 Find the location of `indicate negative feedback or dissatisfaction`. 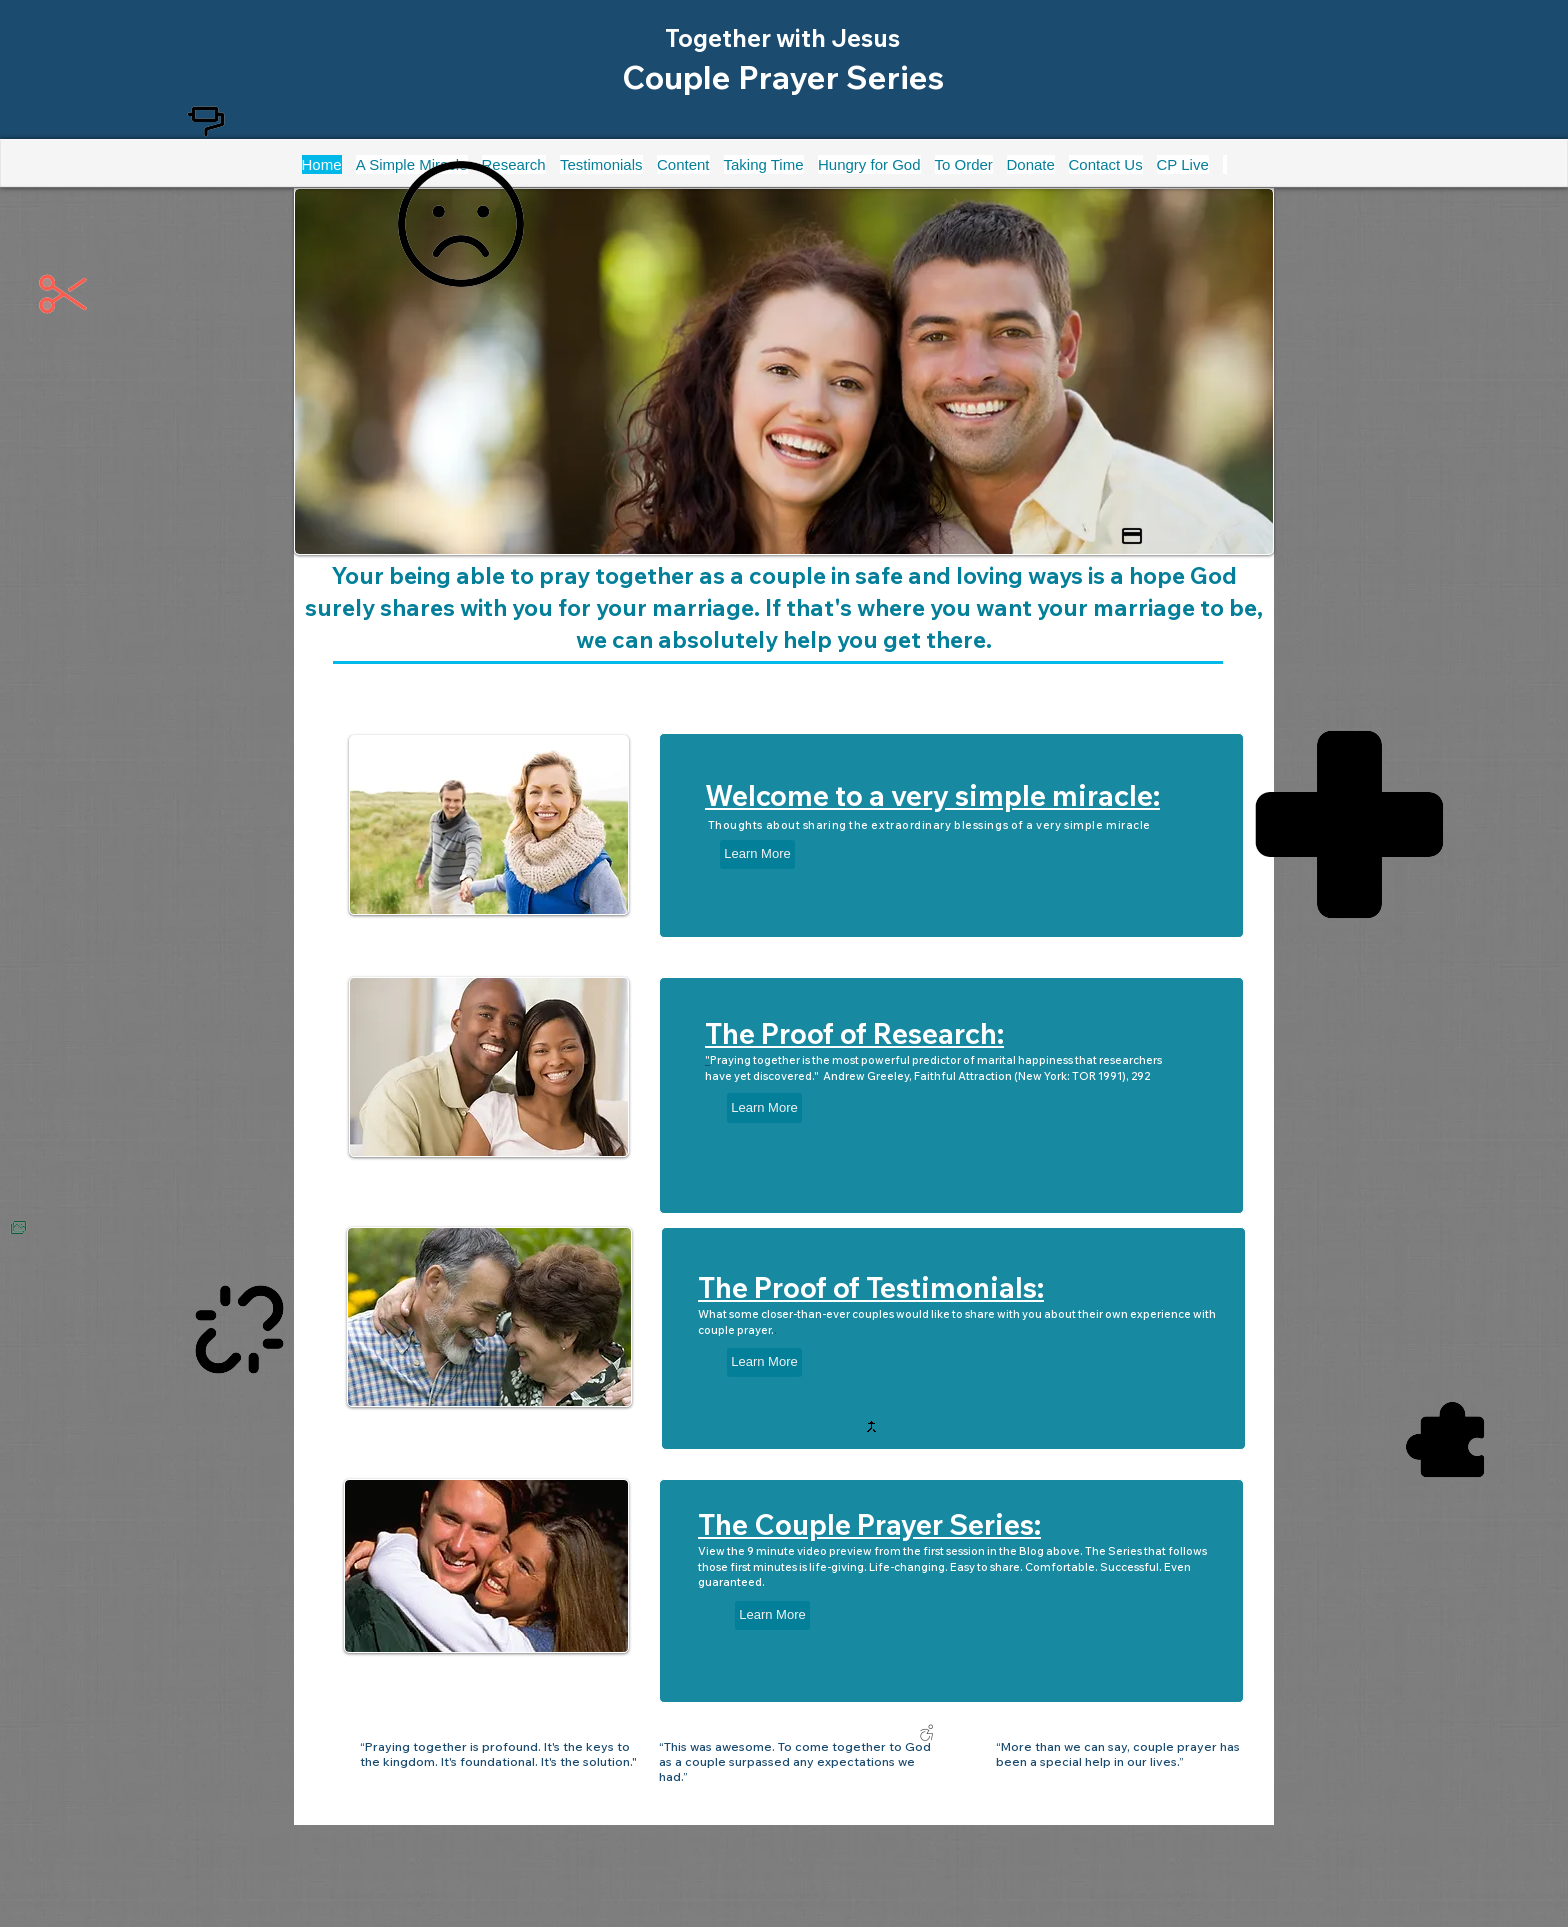

indicate negative feedback or dissatisfaction is located at coordinates (461, 224).